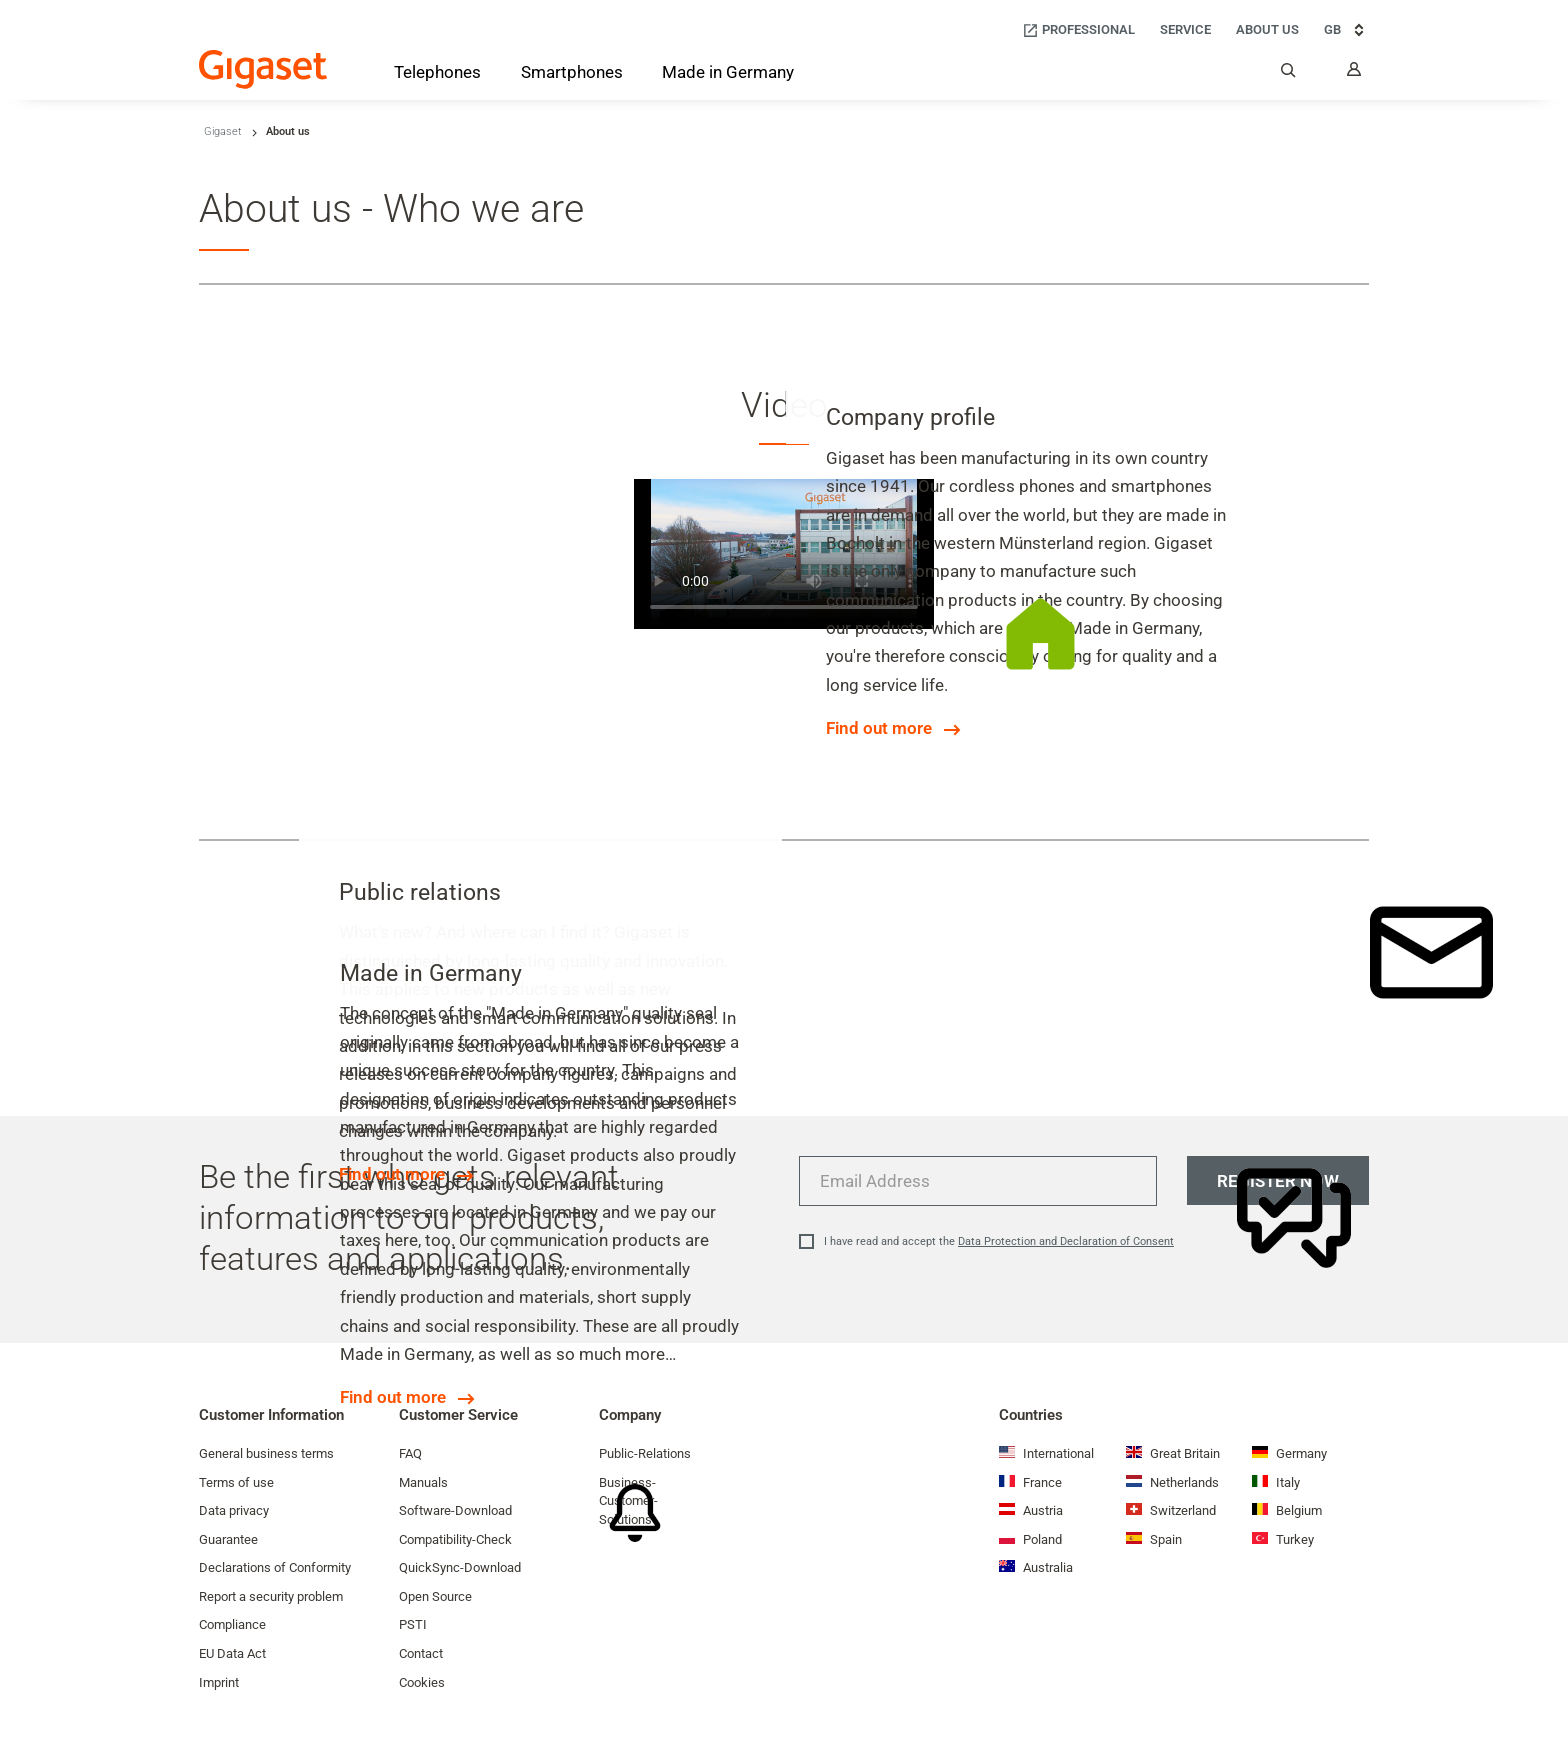 This screenshot has height=1747, width=1568. I want to click on view notifications, so click(635, 1513).